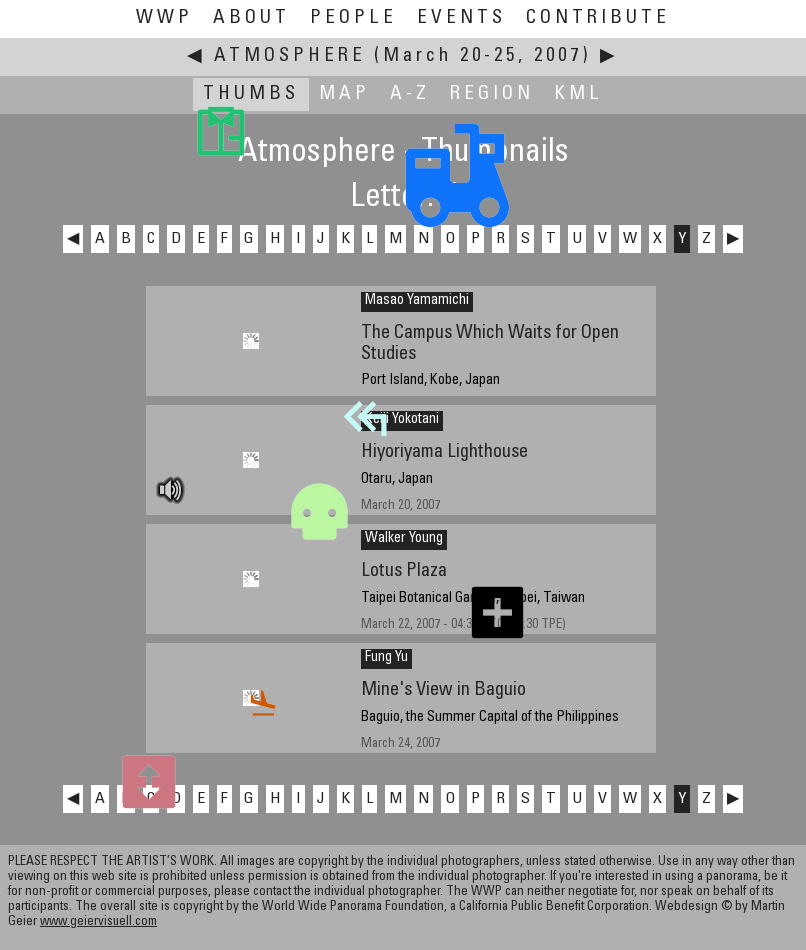 This screenshot has height=950, width=806. What do you see at coordinates (455, 178) in the screenshot?
I see `select e-bike as transportation mode` at bounding box center [455, 178].